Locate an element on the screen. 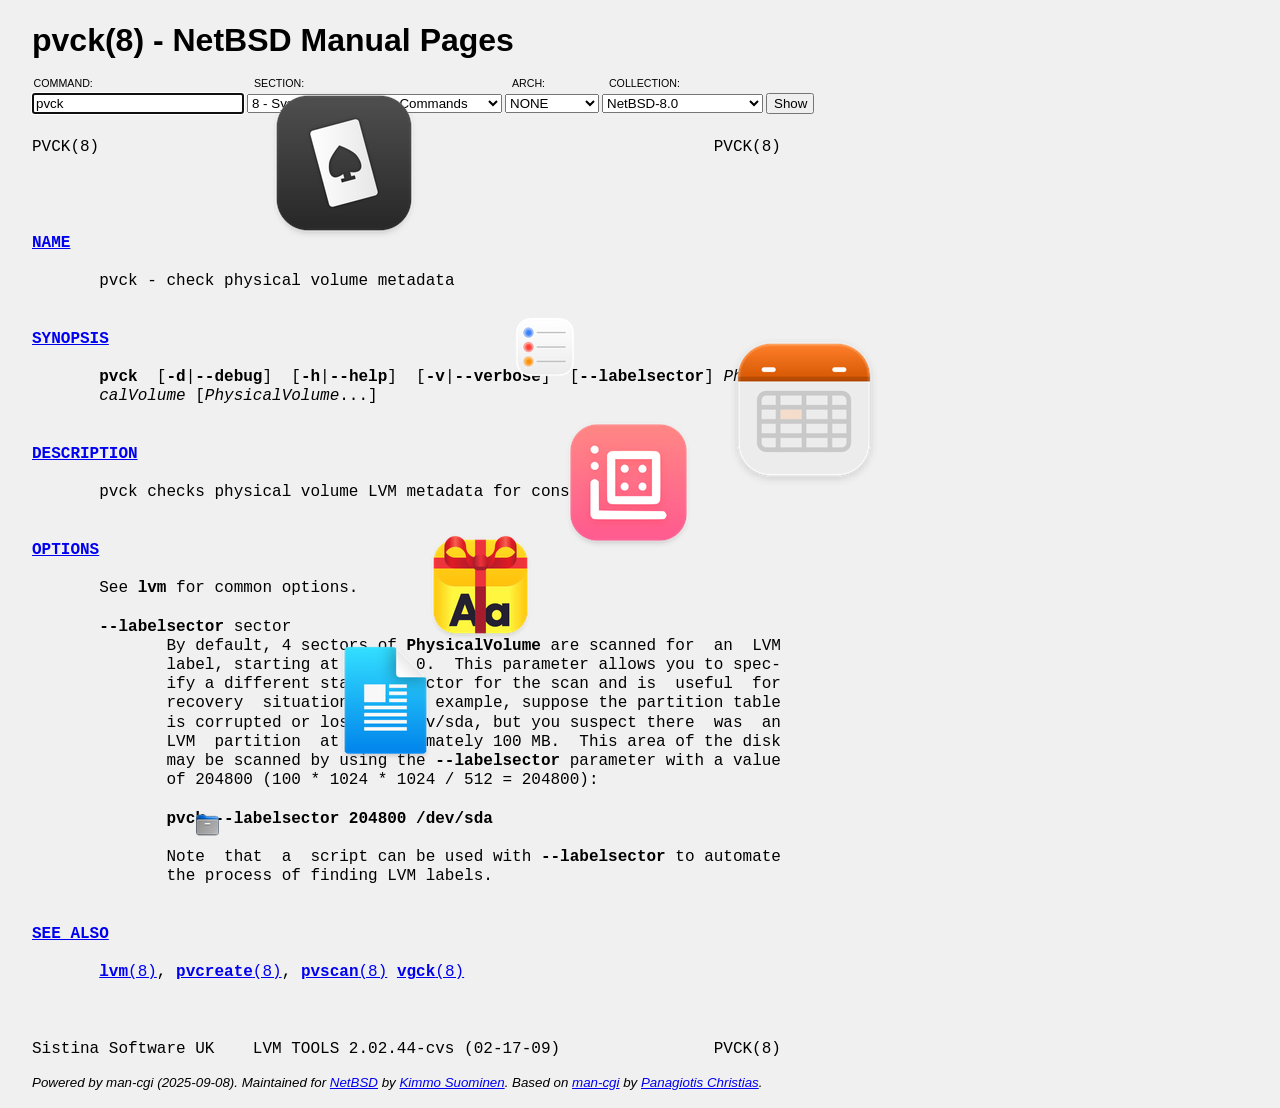  open ludusavi game save backup tool is located at coordinates (628, 482).